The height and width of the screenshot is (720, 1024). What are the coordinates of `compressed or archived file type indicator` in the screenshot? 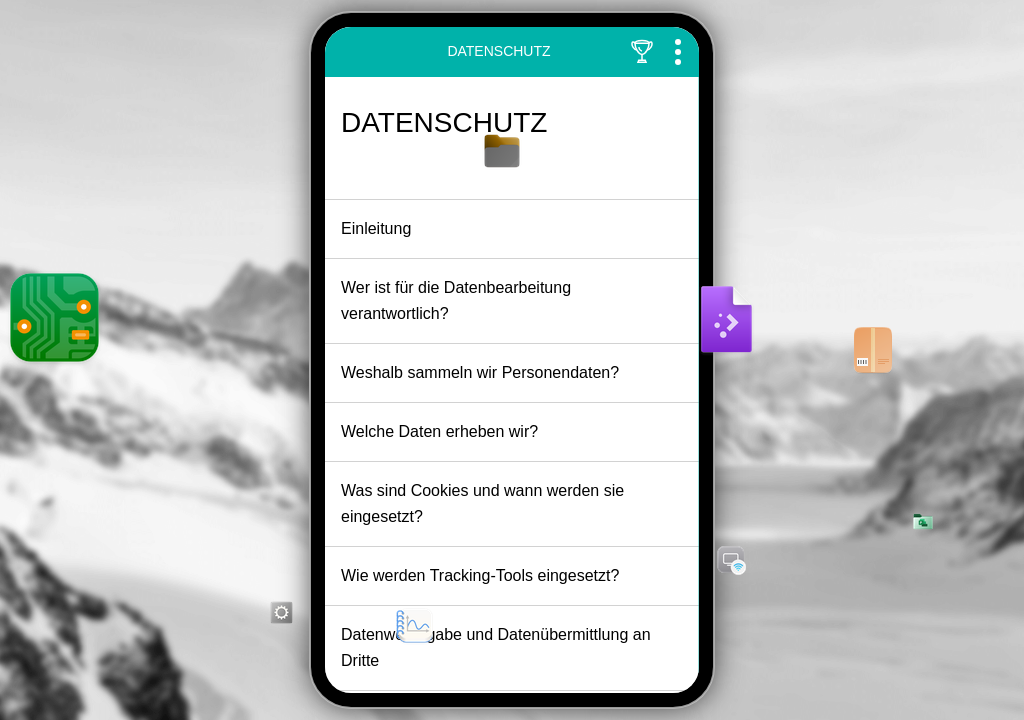 It's located at (873, 350).